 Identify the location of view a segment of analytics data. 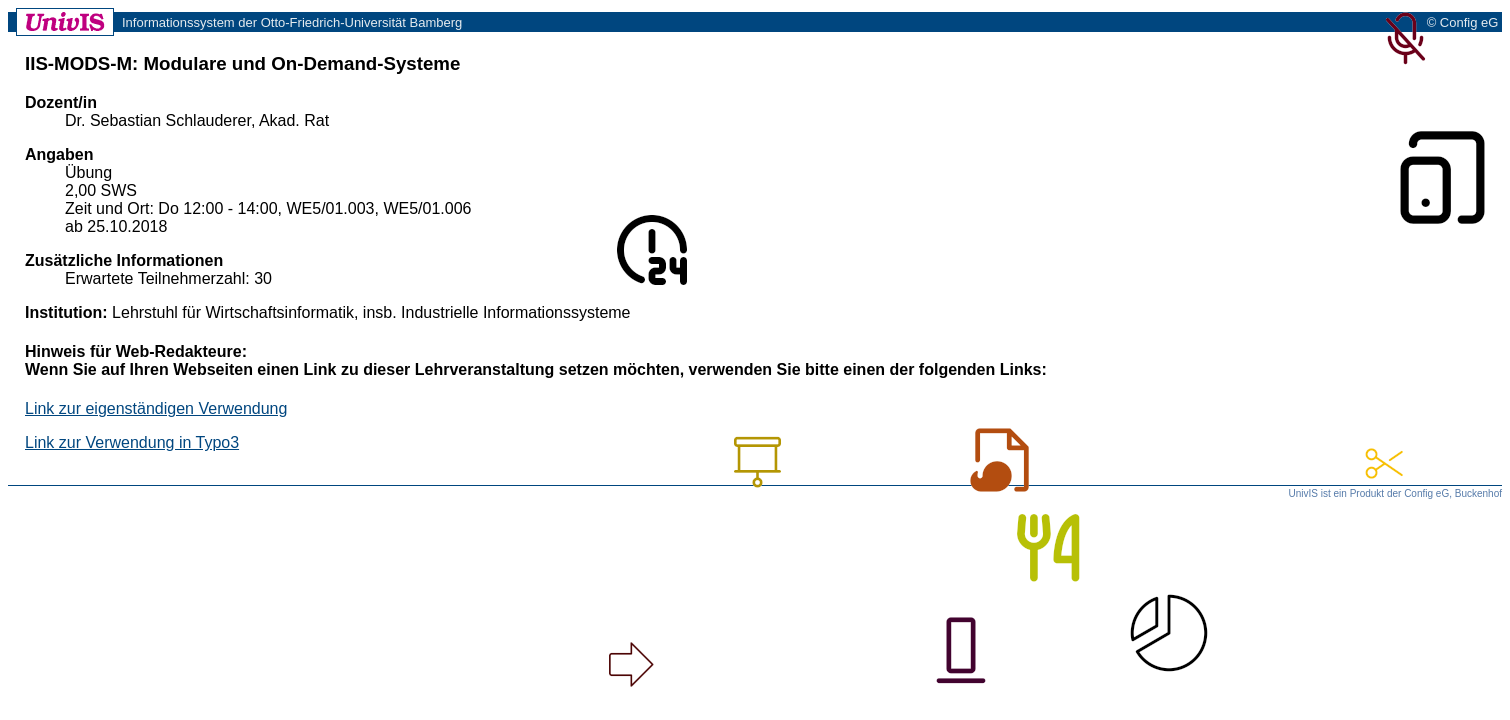
(1169, 633).